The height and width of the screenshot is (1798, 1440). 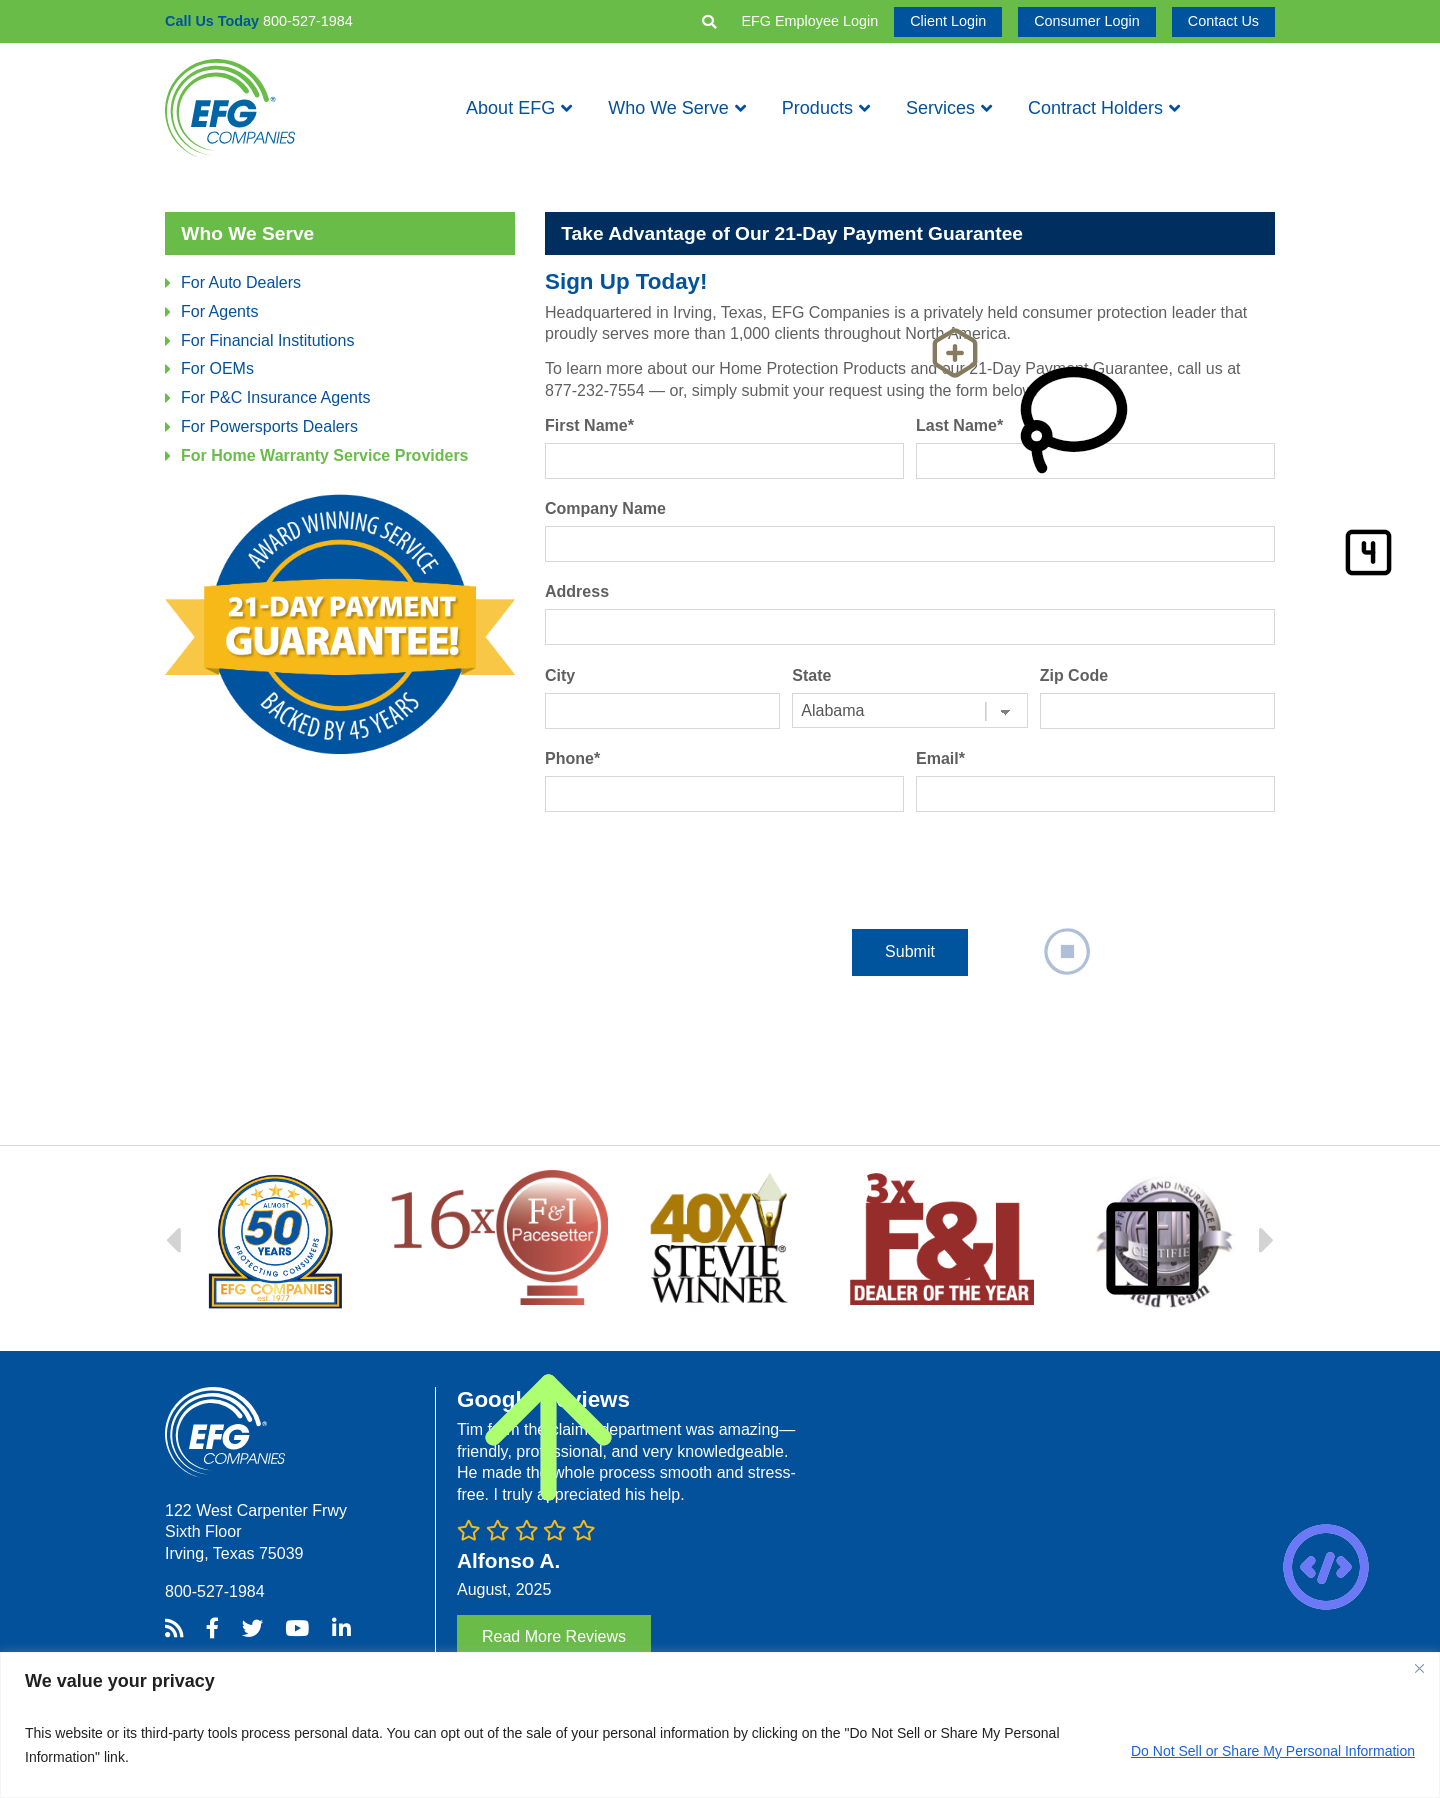 I want to click on stop a running process or task, so click(x=1067, y=951).